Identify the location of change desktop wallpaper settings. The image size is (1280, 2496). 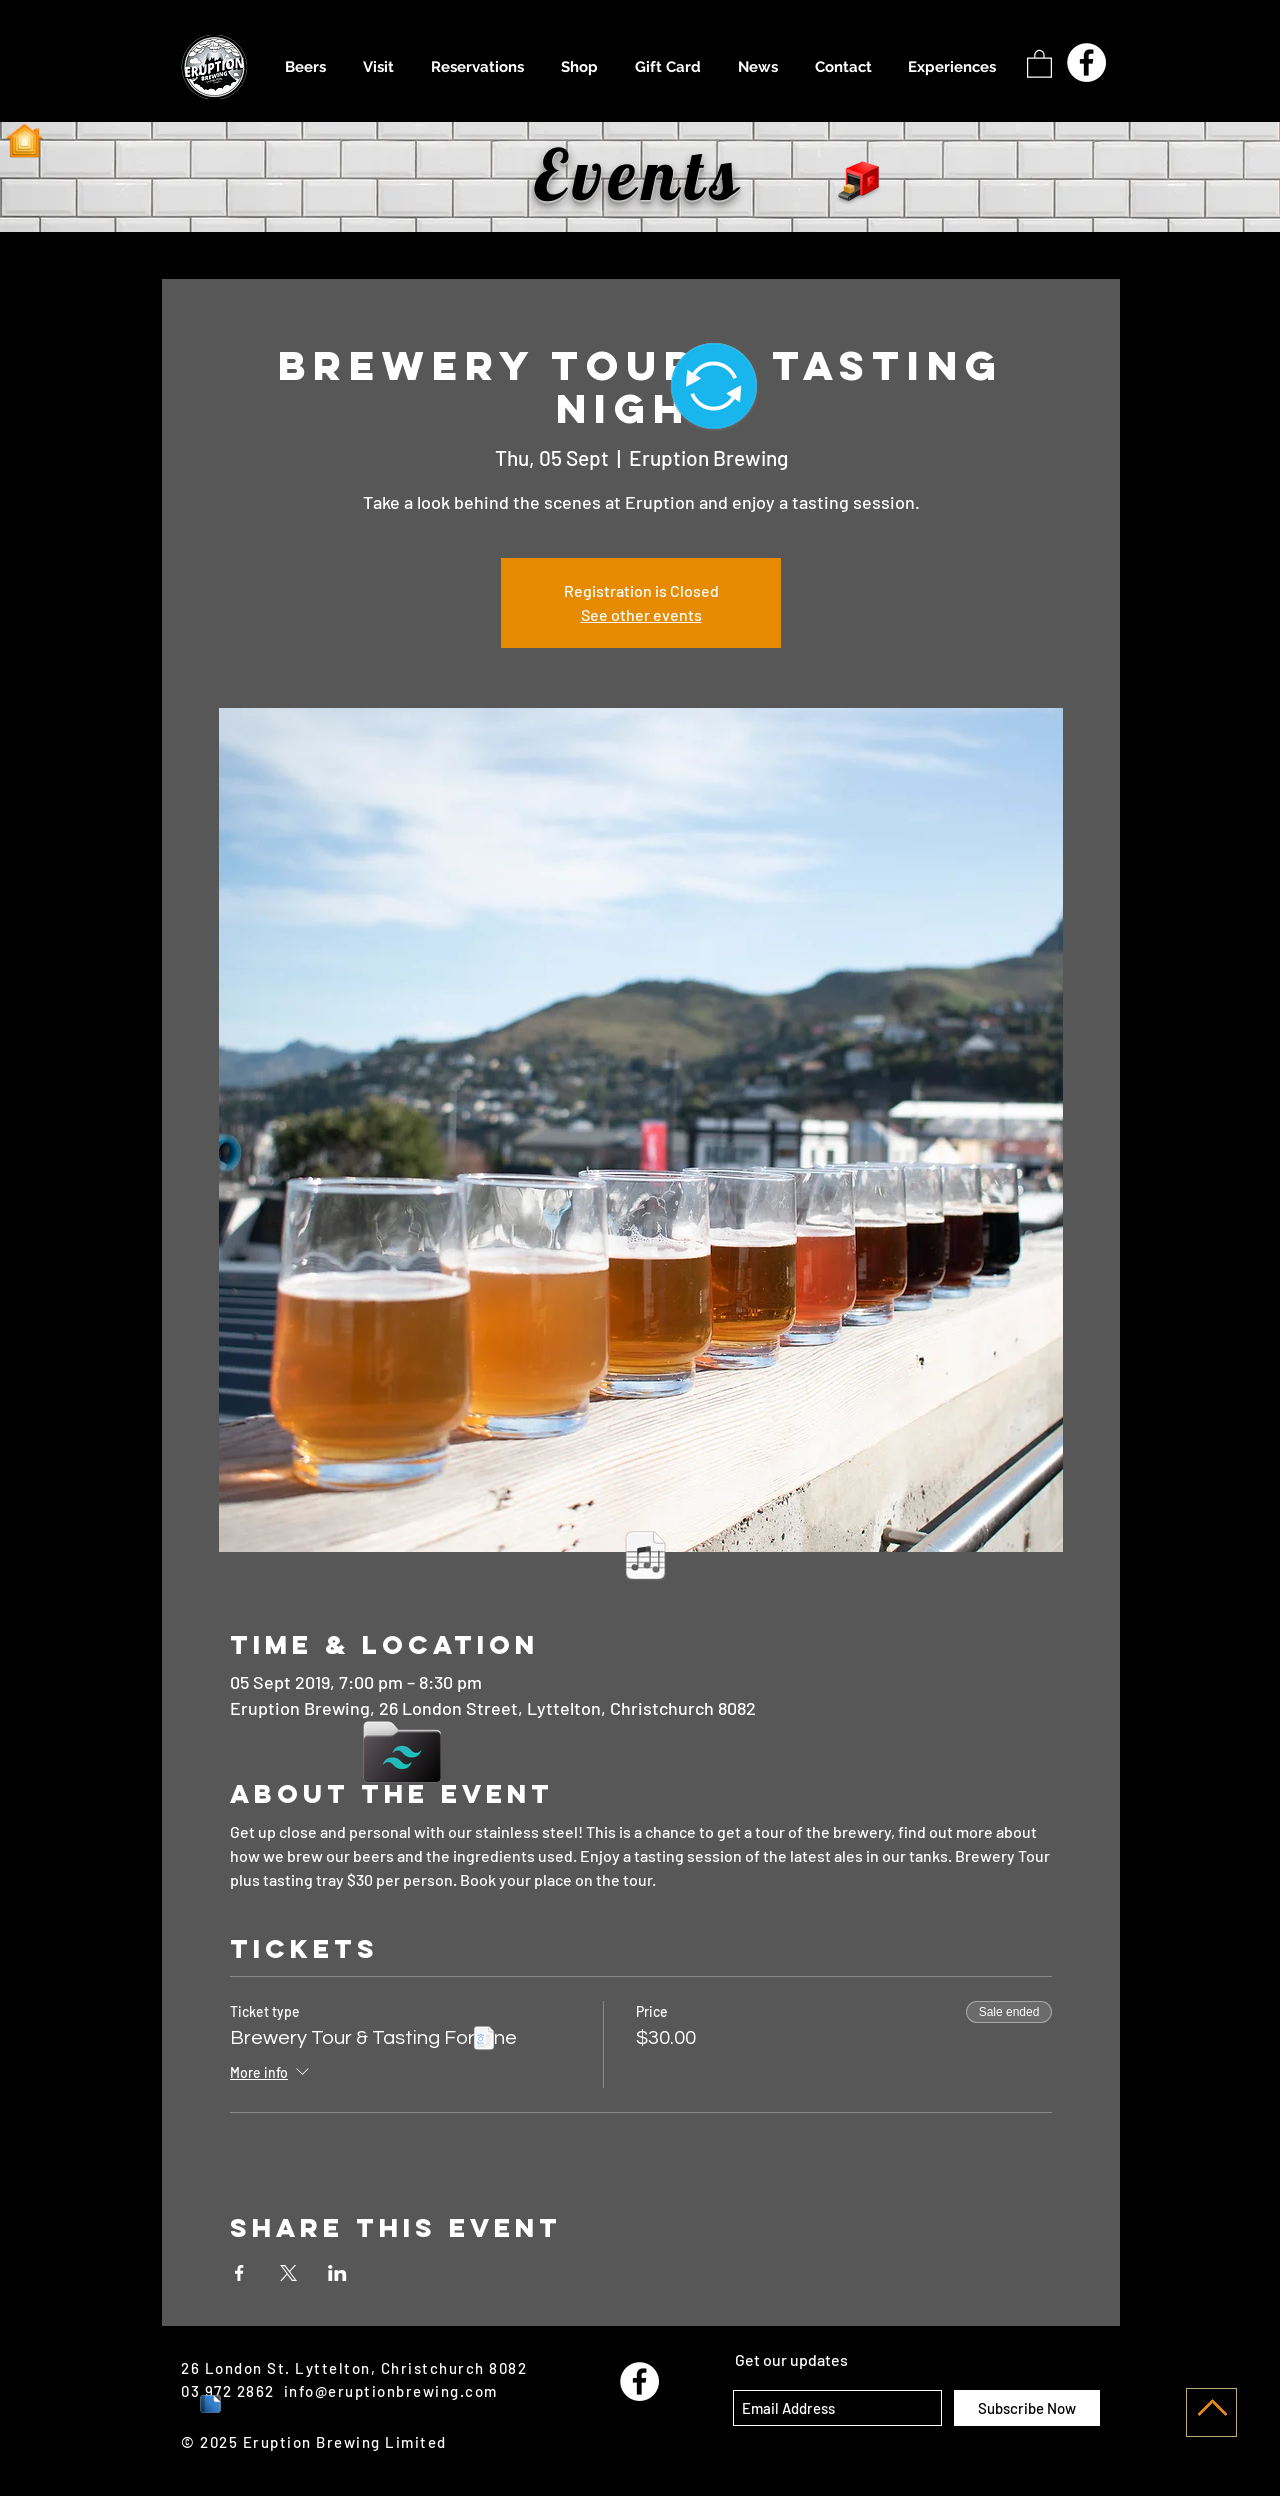
(210, 2403).